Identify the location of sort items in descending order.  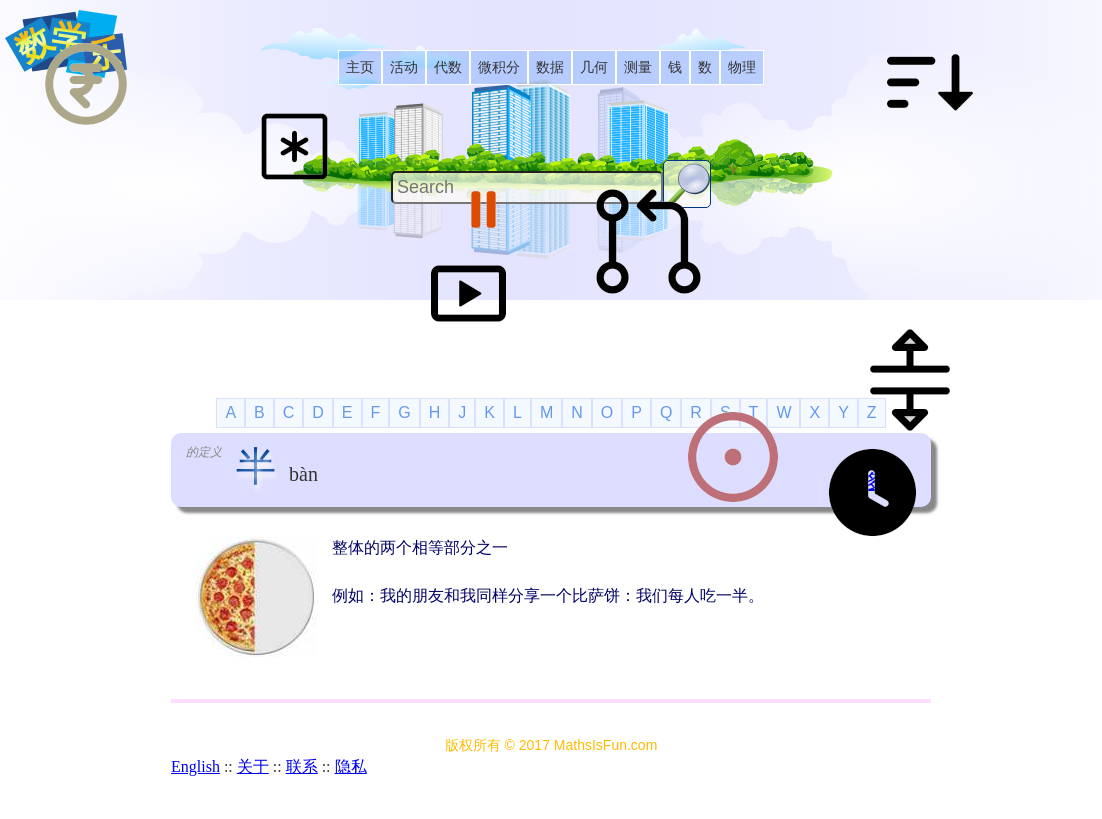
(930, 81).